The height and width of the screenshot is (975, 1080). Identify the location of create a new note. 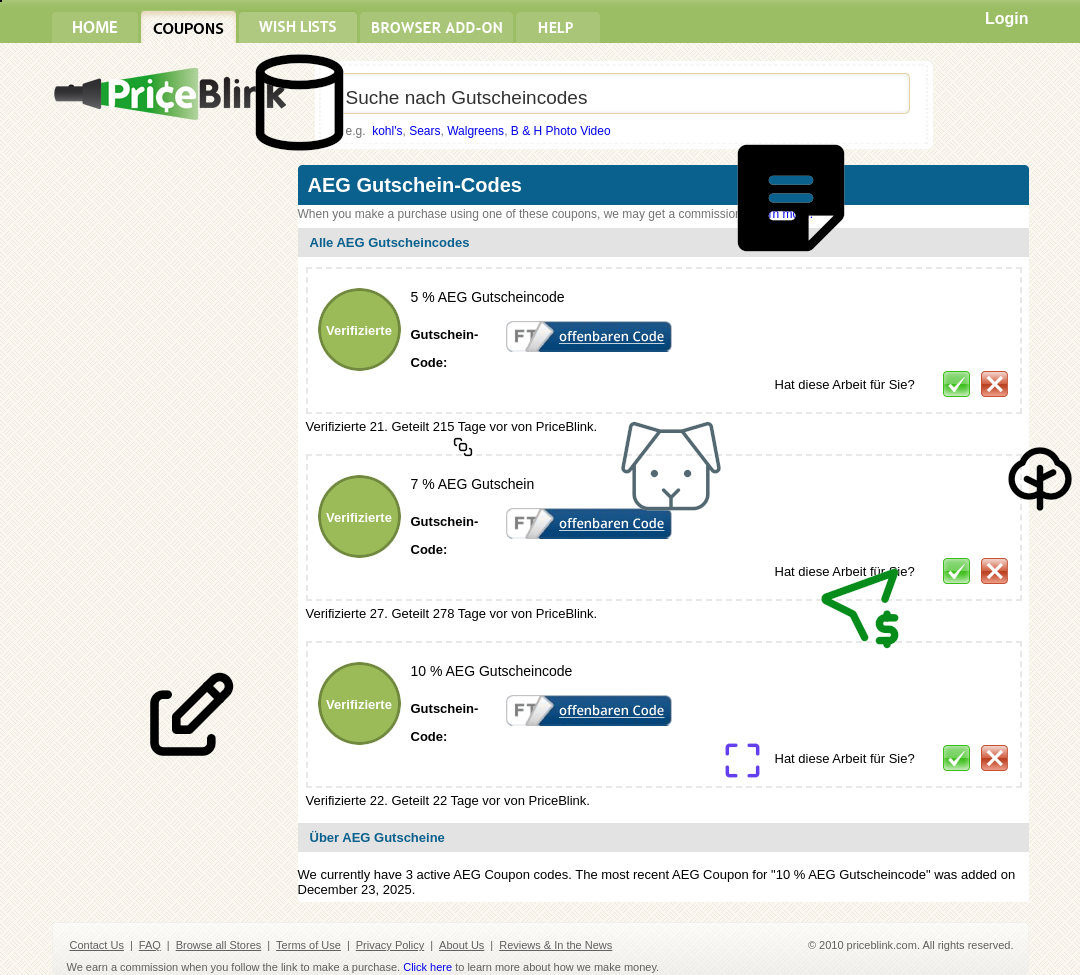
(791, 198).